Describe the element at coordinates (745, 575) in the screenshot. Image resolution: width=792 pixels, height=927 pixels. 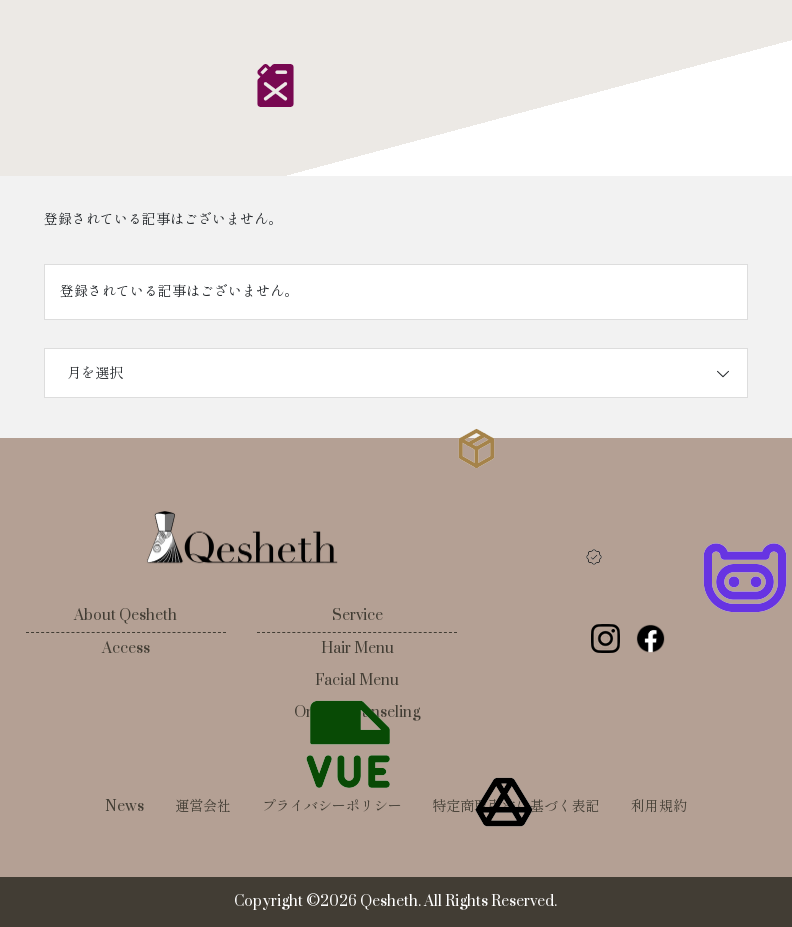
I see `finn the human character icon from adventure time` at that location.